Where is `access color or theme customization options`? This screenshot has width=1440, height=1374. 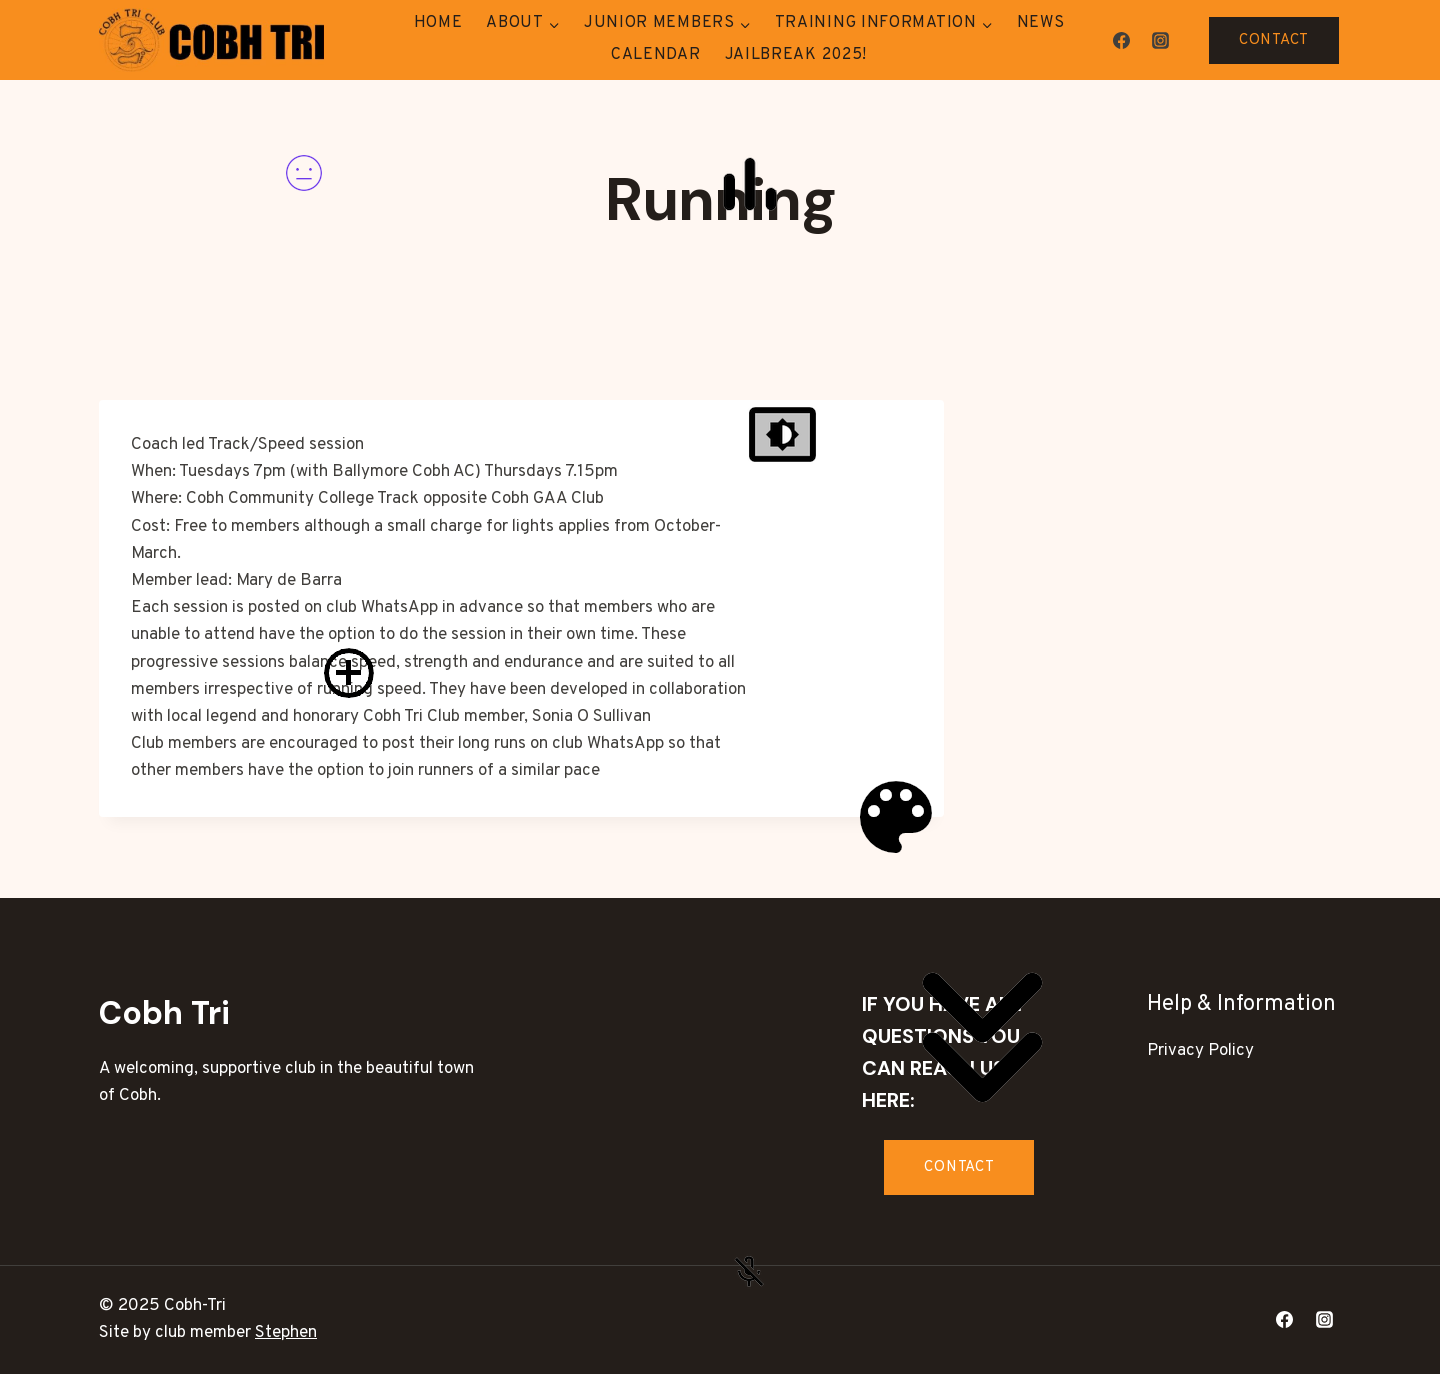
access color or theme customization options is located at coordinates (896, 817).